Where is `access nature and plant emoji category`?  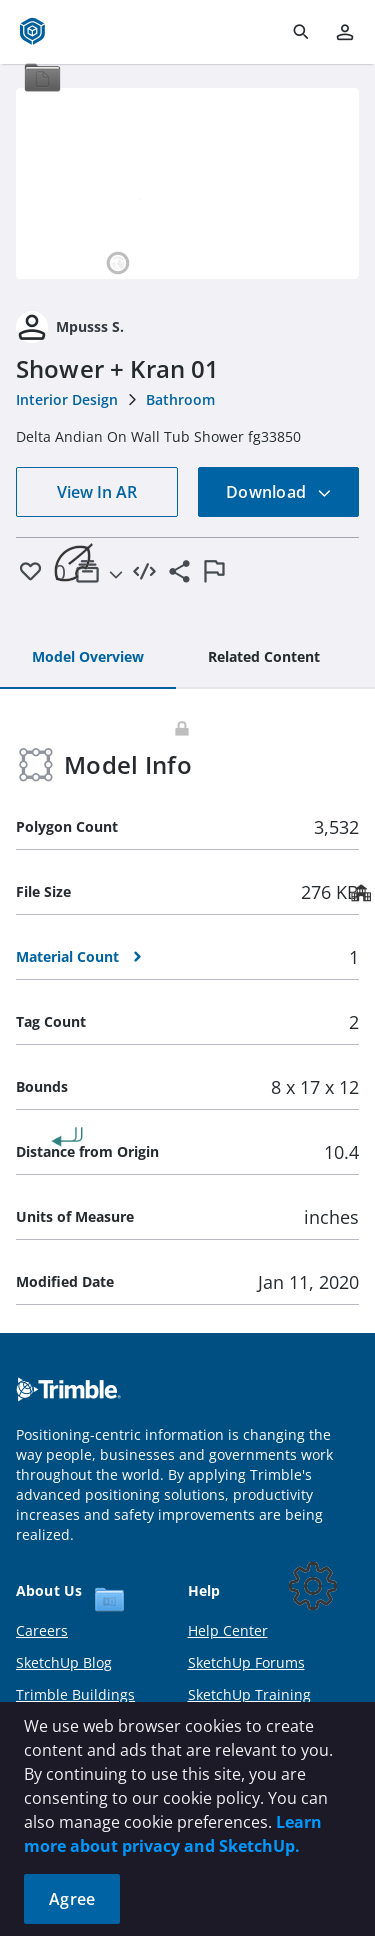
access nature and plant emoji category is located at coordinates (72, 563).